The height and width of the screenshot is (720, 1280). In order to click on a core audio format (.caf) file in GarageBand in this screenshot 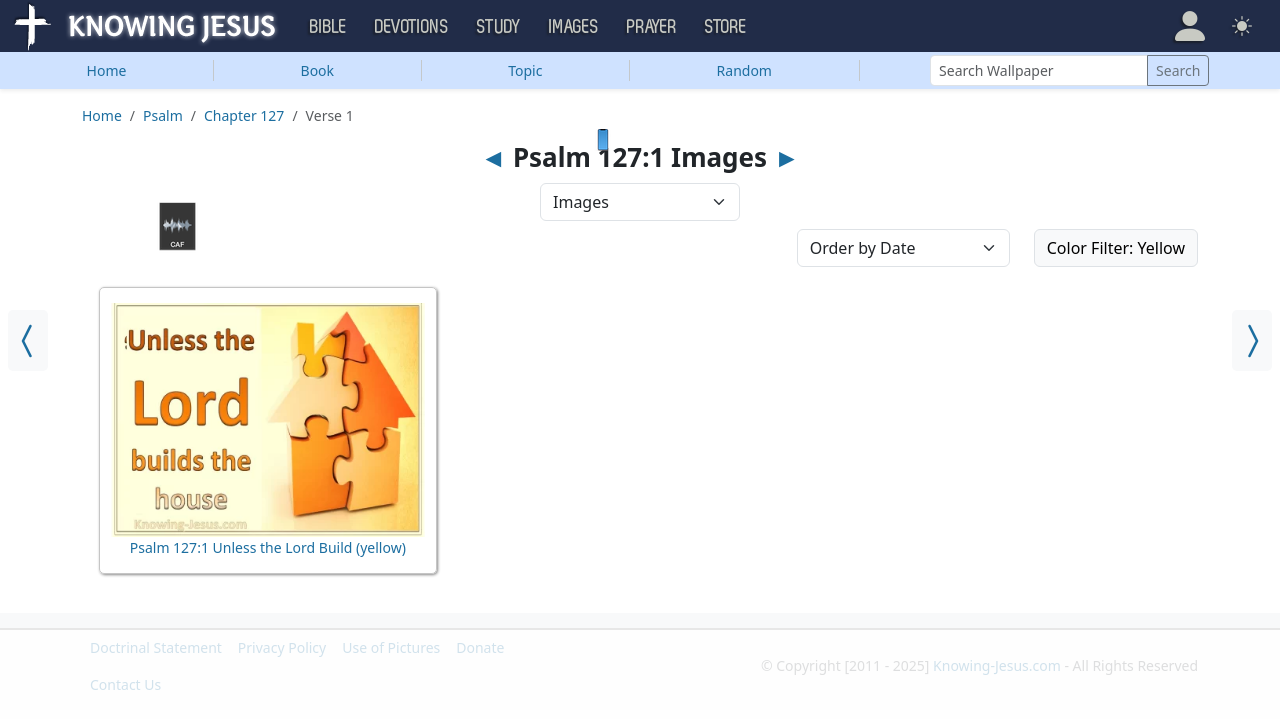, I will do `click(177, 227)`.